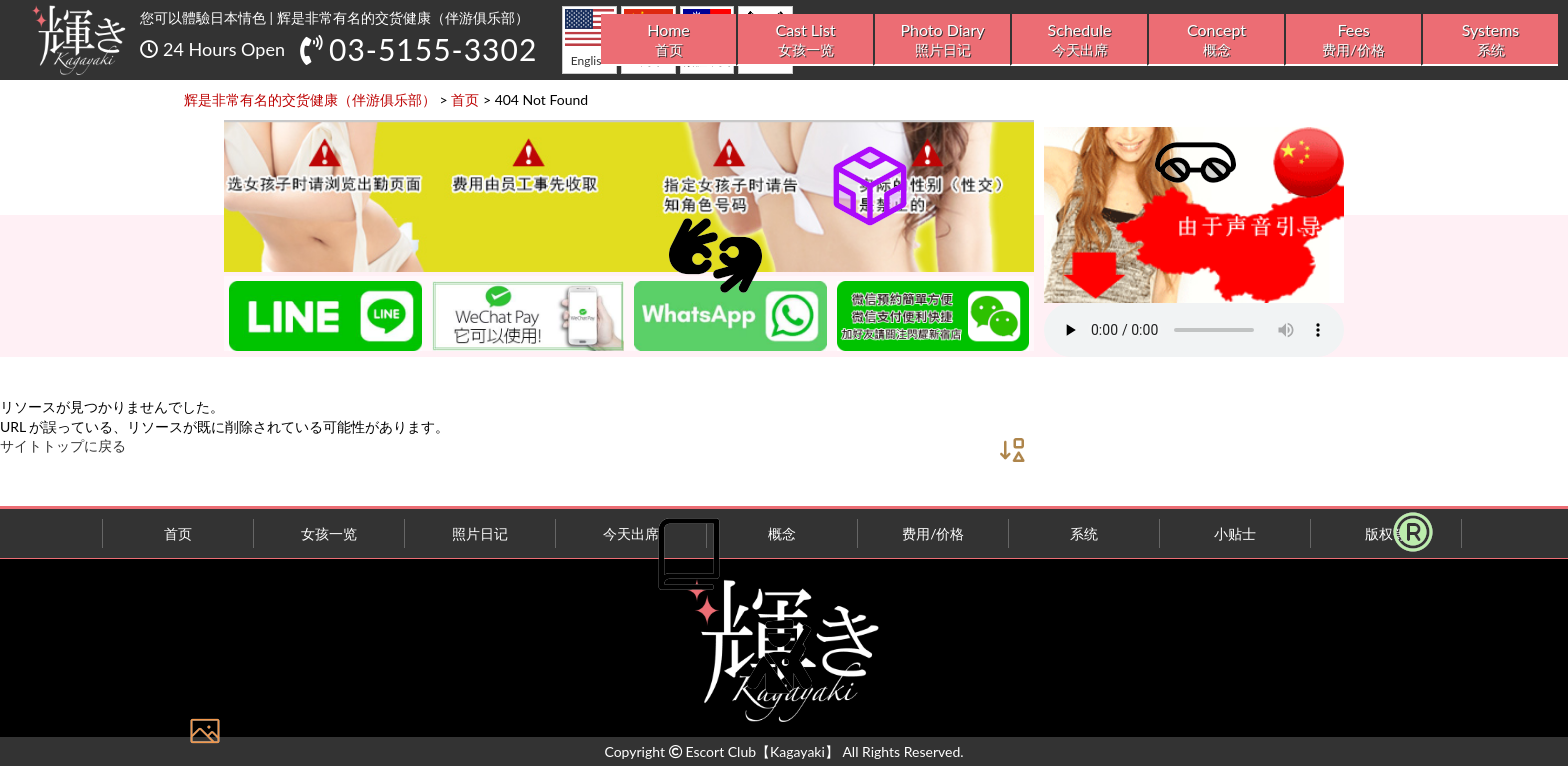 This screenshot has height=766, width=1568. What do you see at coordinates (715, 255) in the screenshot?
I see `request ASL interpretation services` at bounding box center [715, 255].